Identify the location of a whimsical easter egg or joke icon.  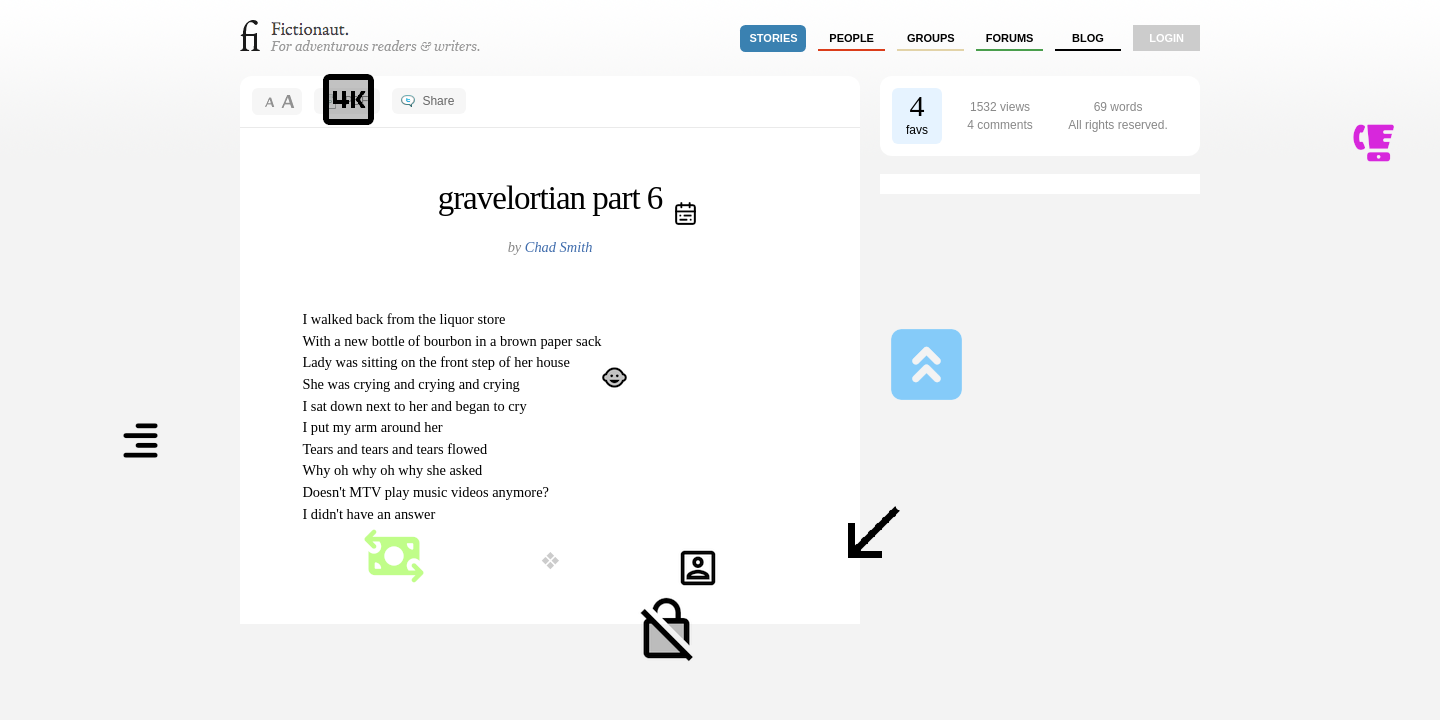
(1374, 143).